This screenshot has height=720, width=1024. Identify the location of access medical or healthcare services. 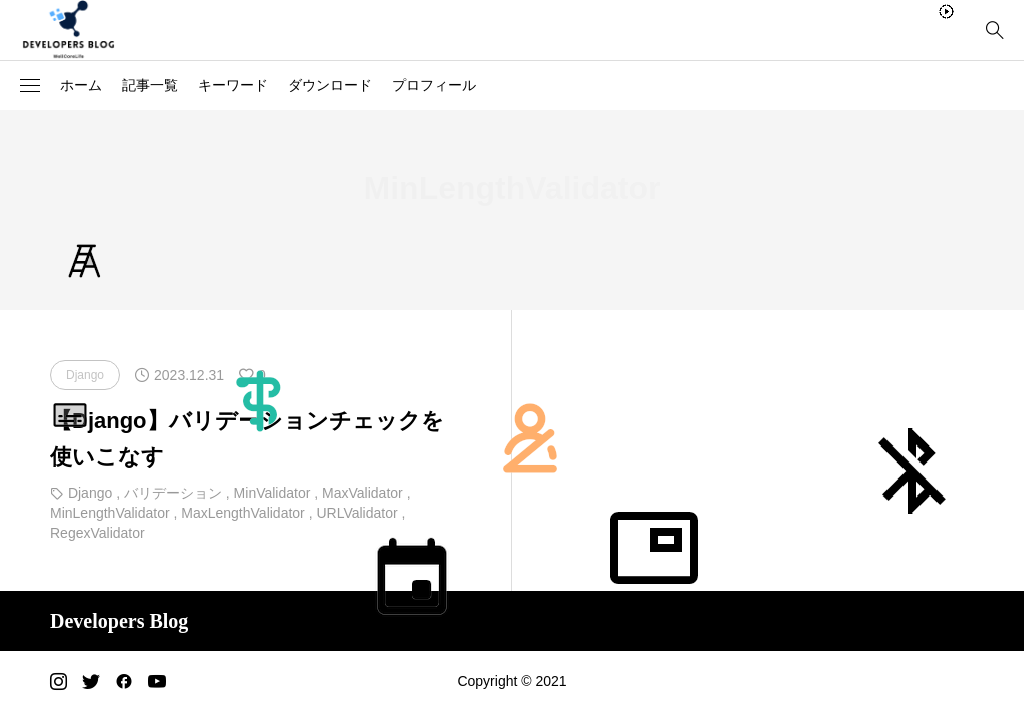
(260, 401).